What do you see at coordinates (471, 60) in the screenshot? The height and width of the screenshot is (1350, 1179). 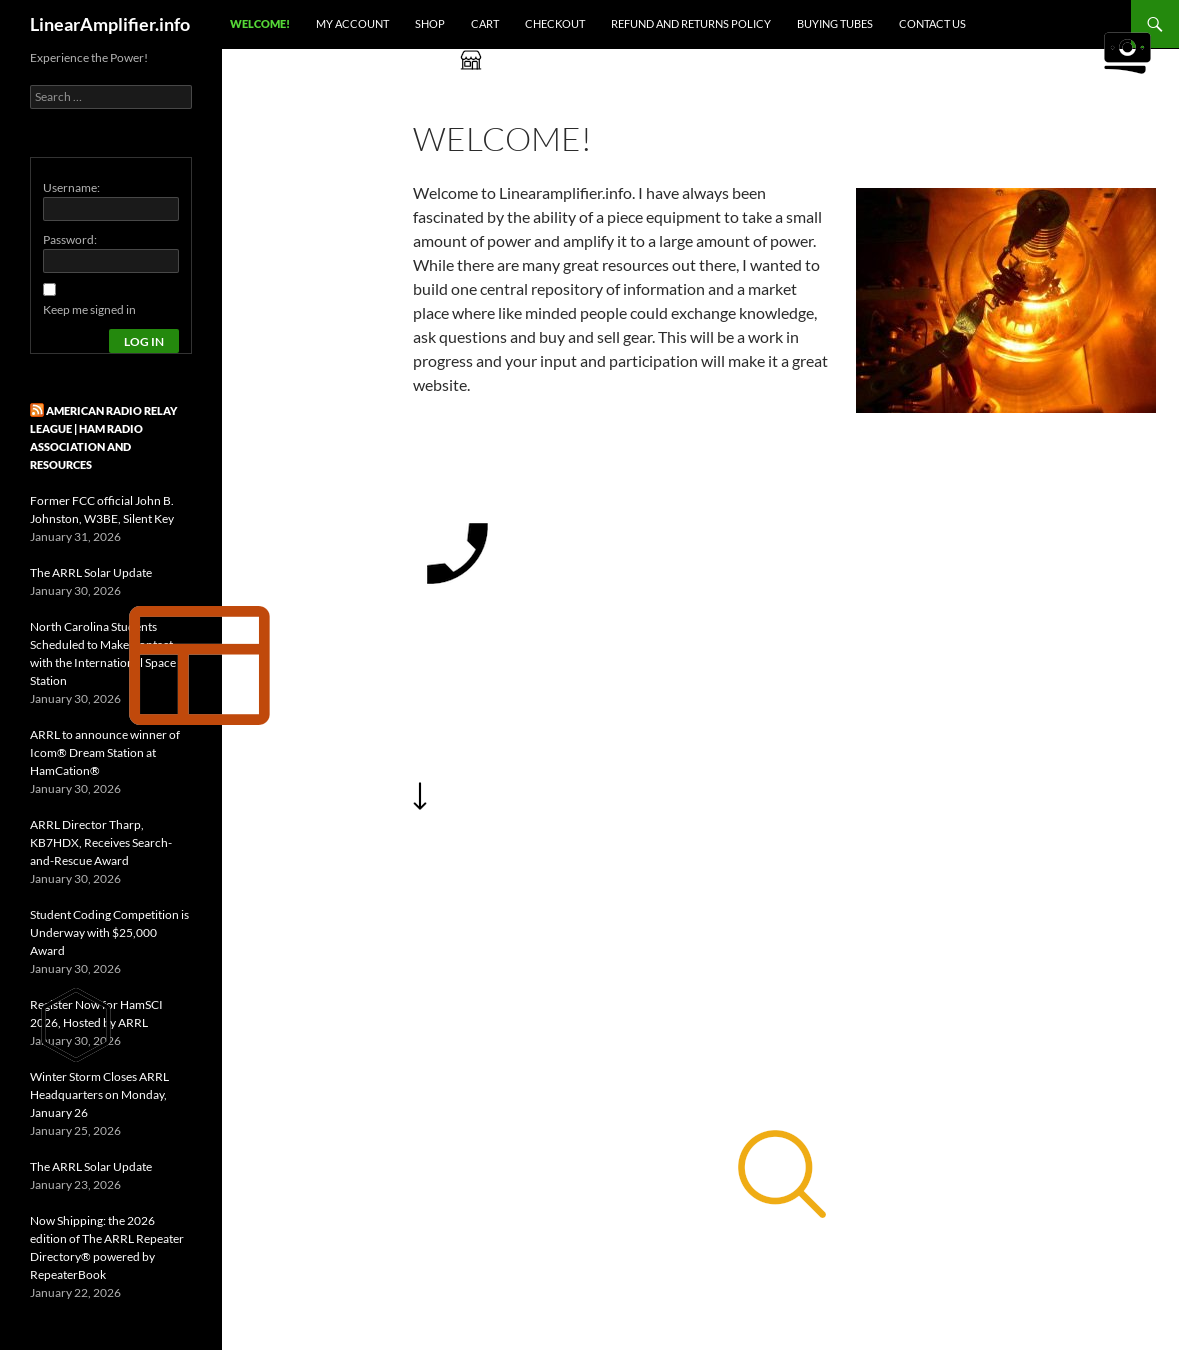 I see `browse or access the store` at bounding box center [471, 60].